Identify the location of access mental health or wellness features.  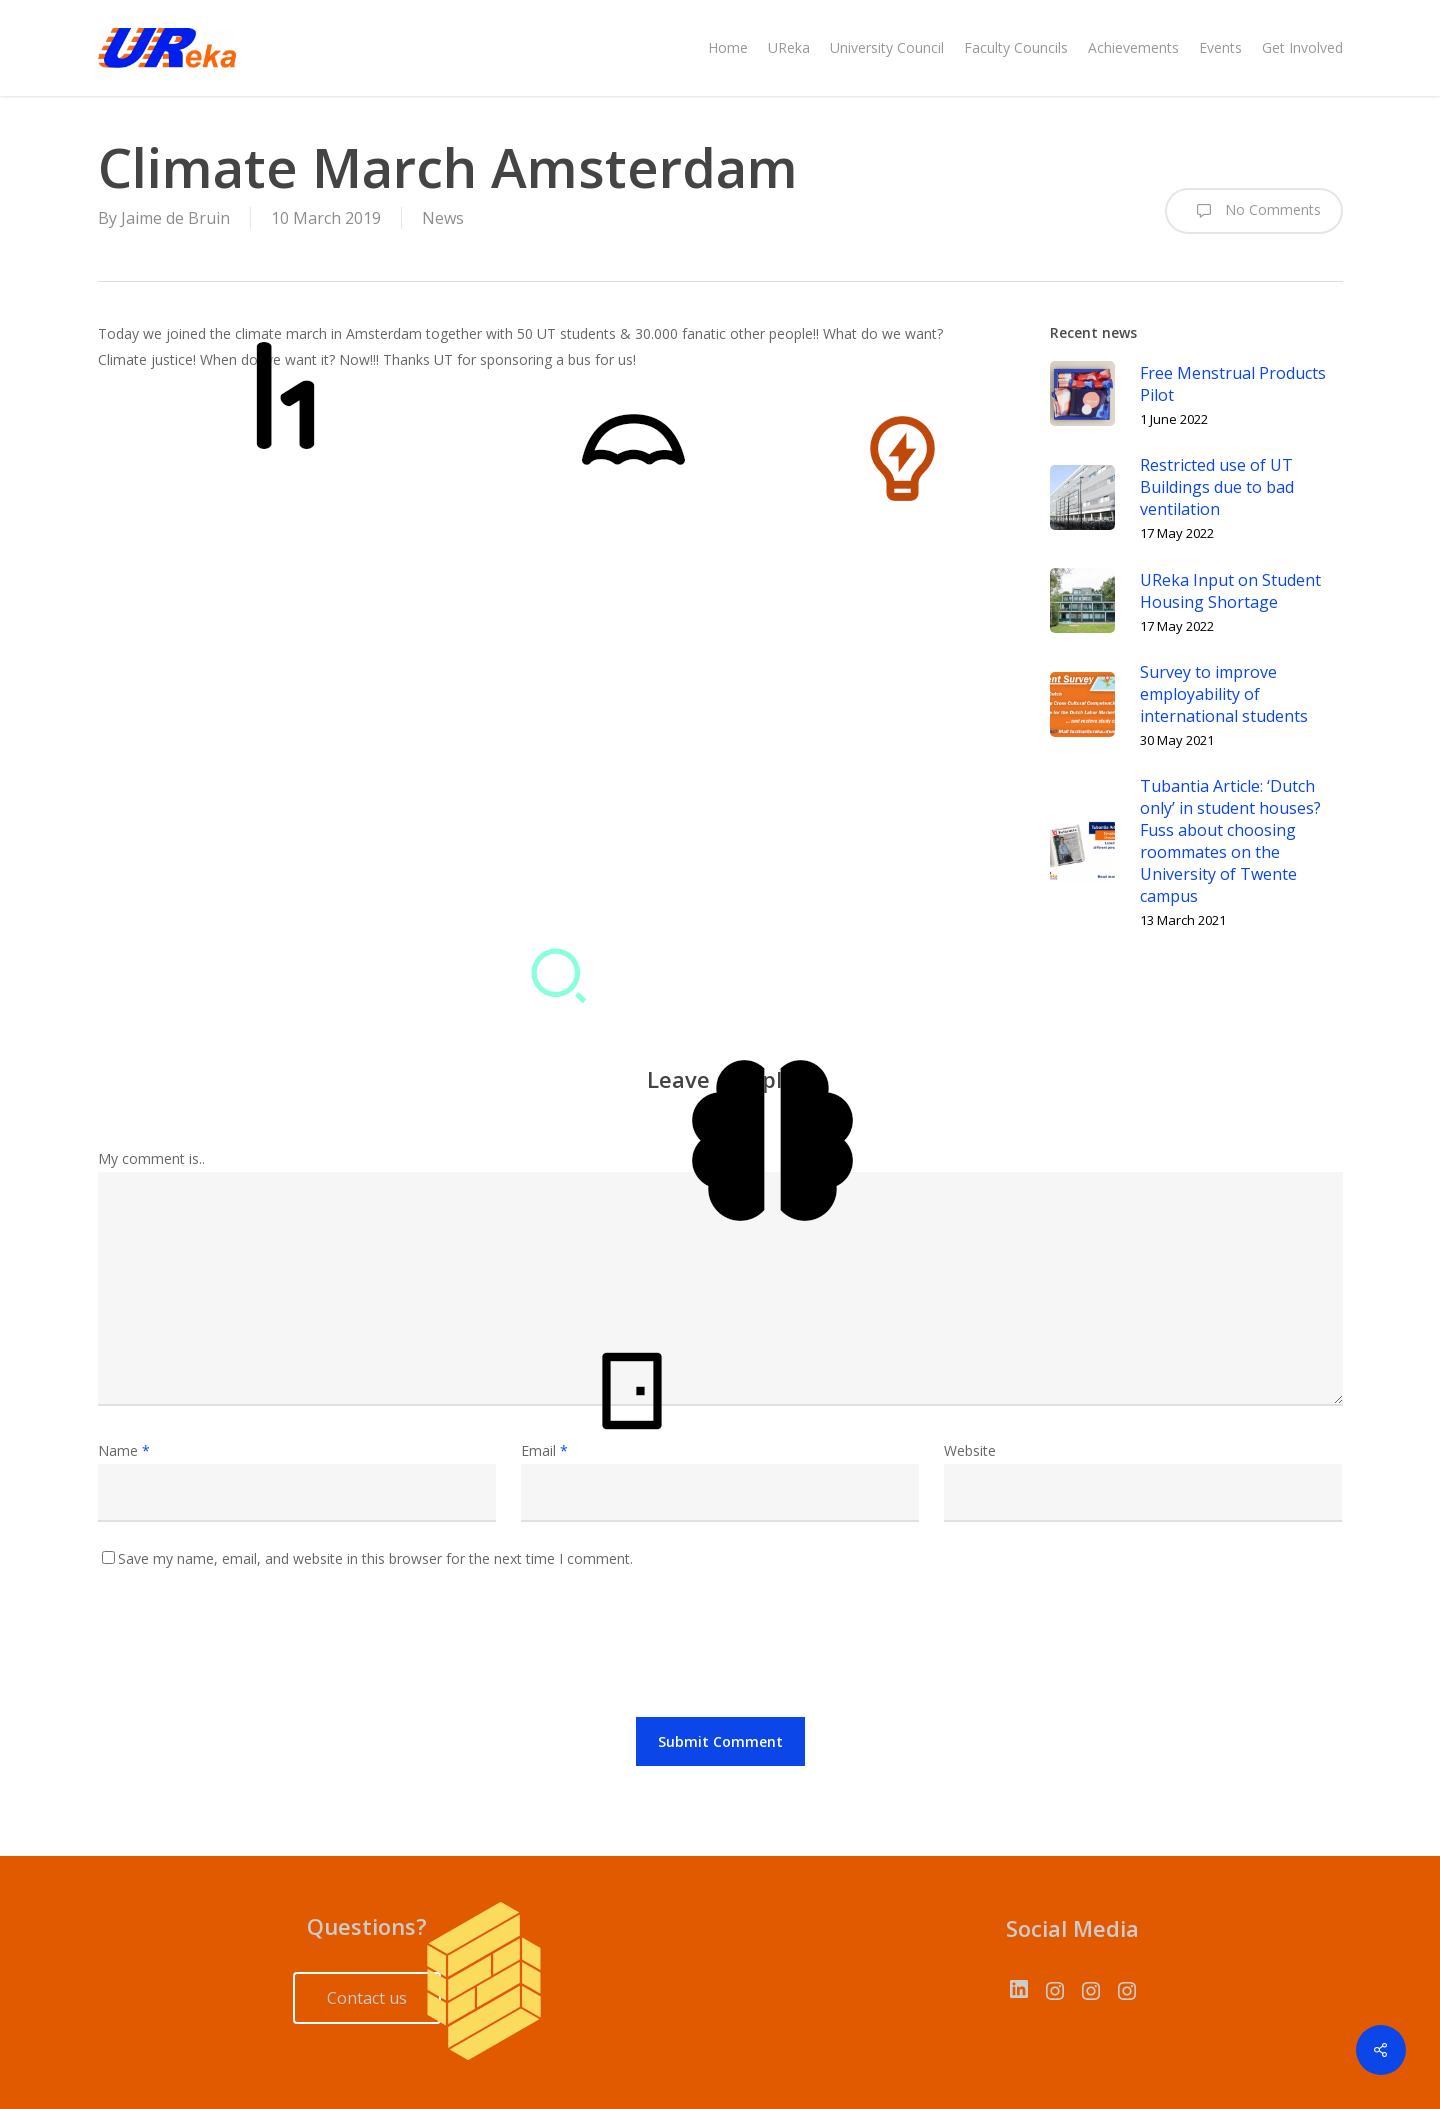
(772, 1140).